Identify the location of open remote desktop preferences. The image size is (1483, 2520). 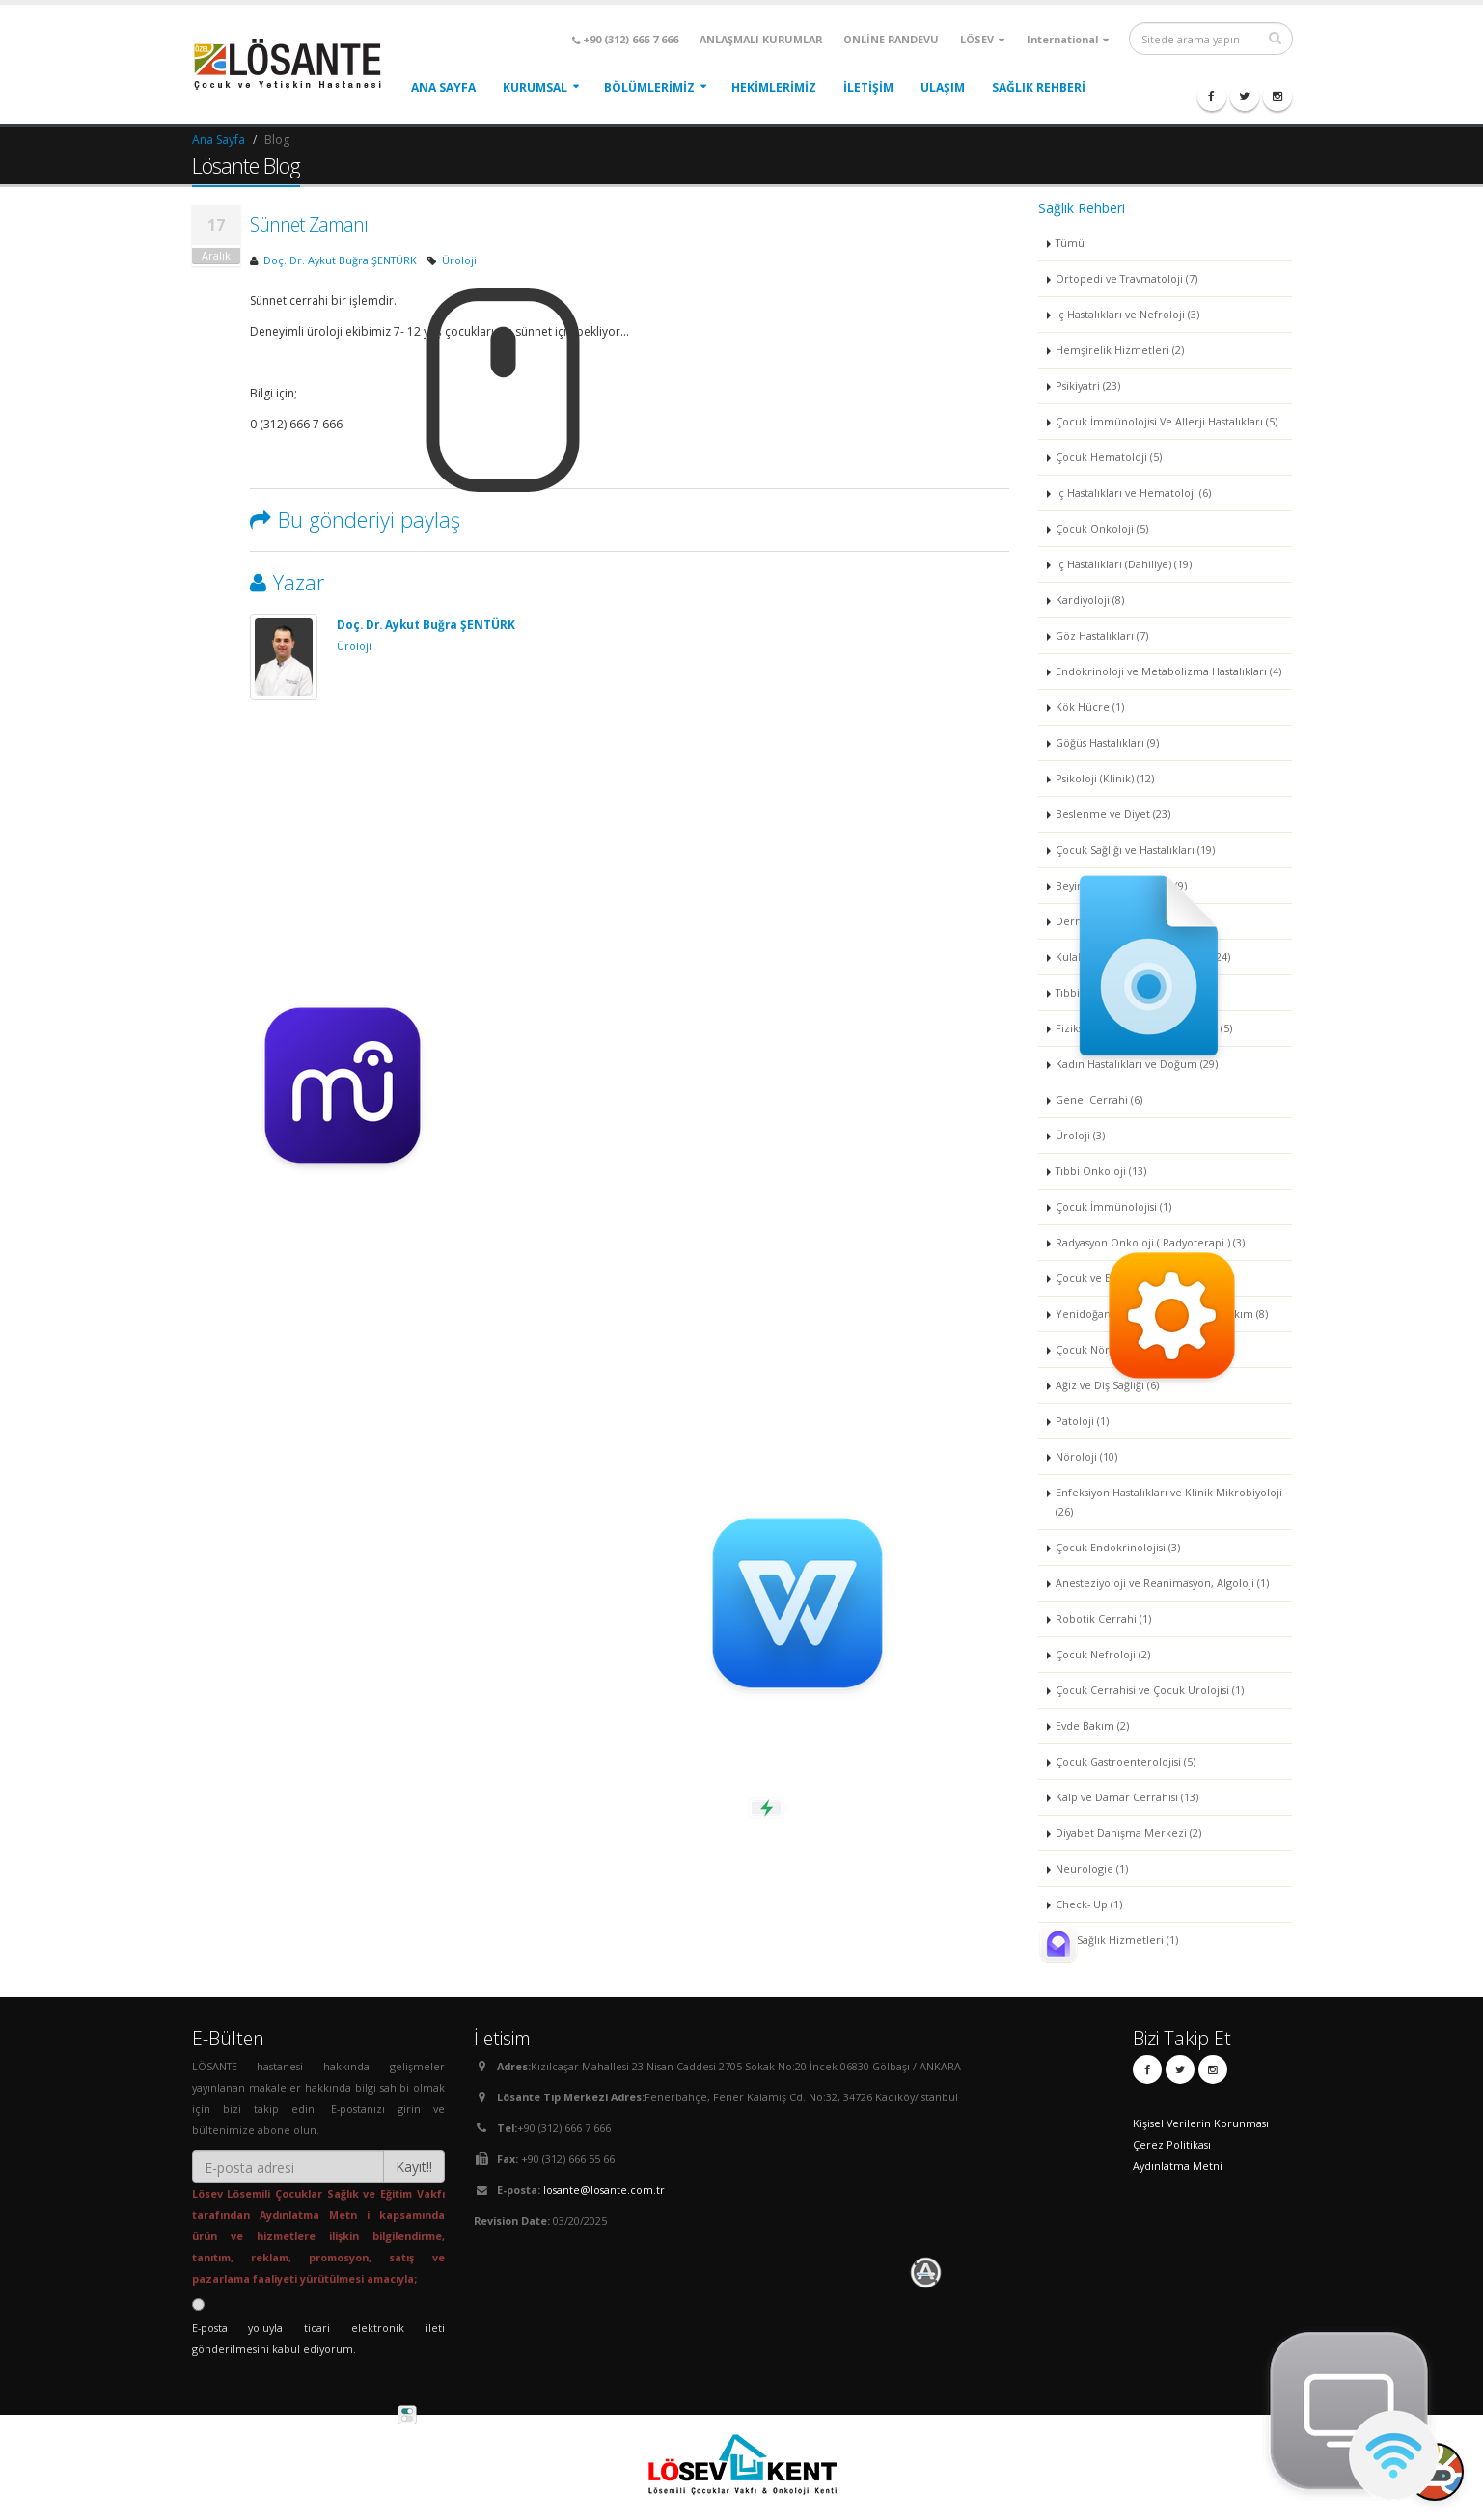
(1350, 2413).